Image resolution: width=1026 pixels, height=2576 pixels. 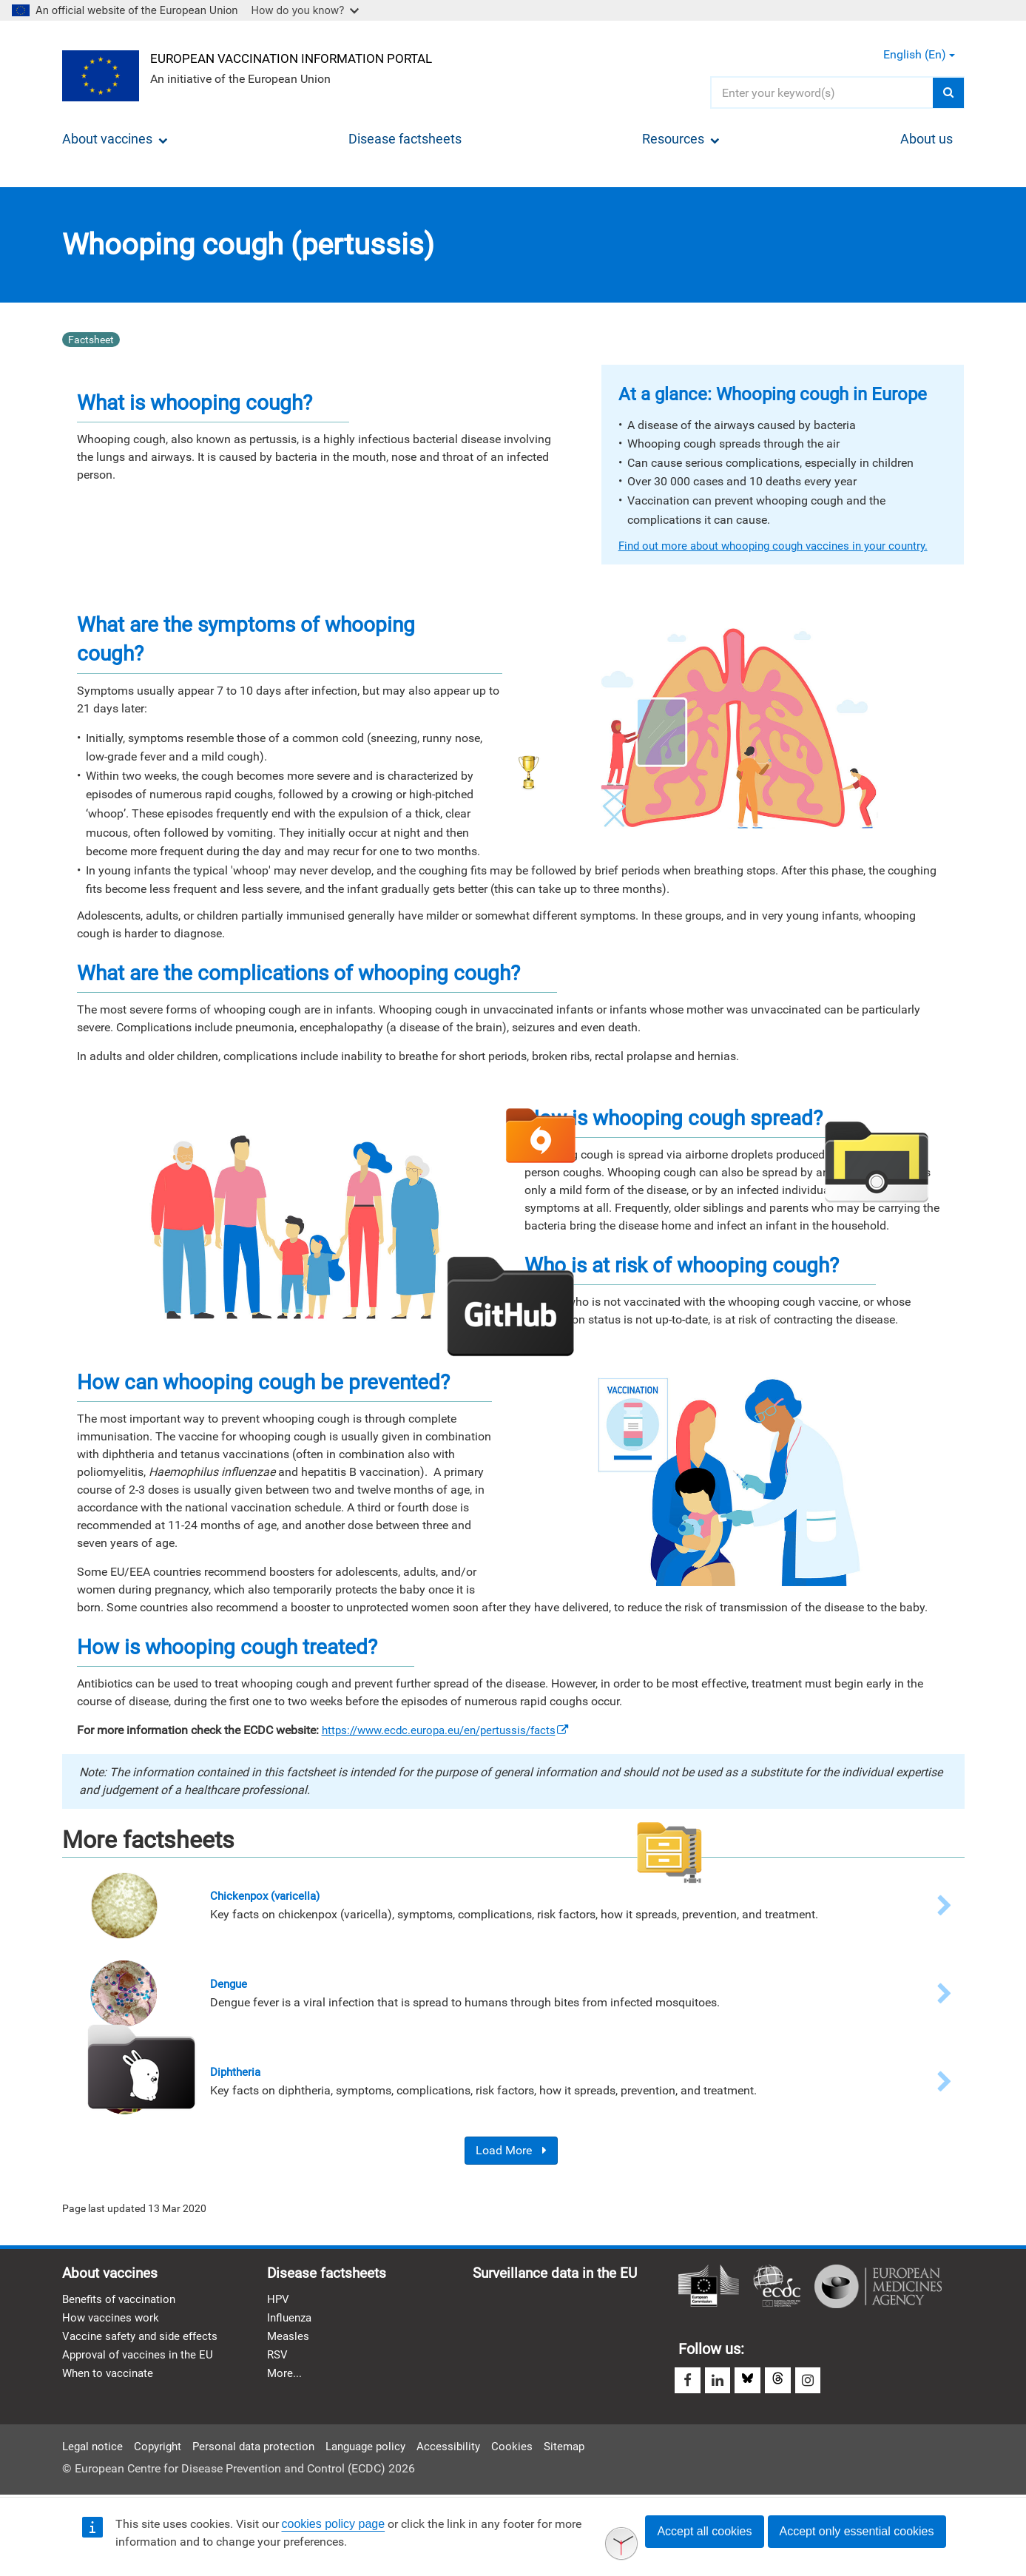 I want to click on folder containing Plan 9 operating system files, so click(x=141, y=2069).